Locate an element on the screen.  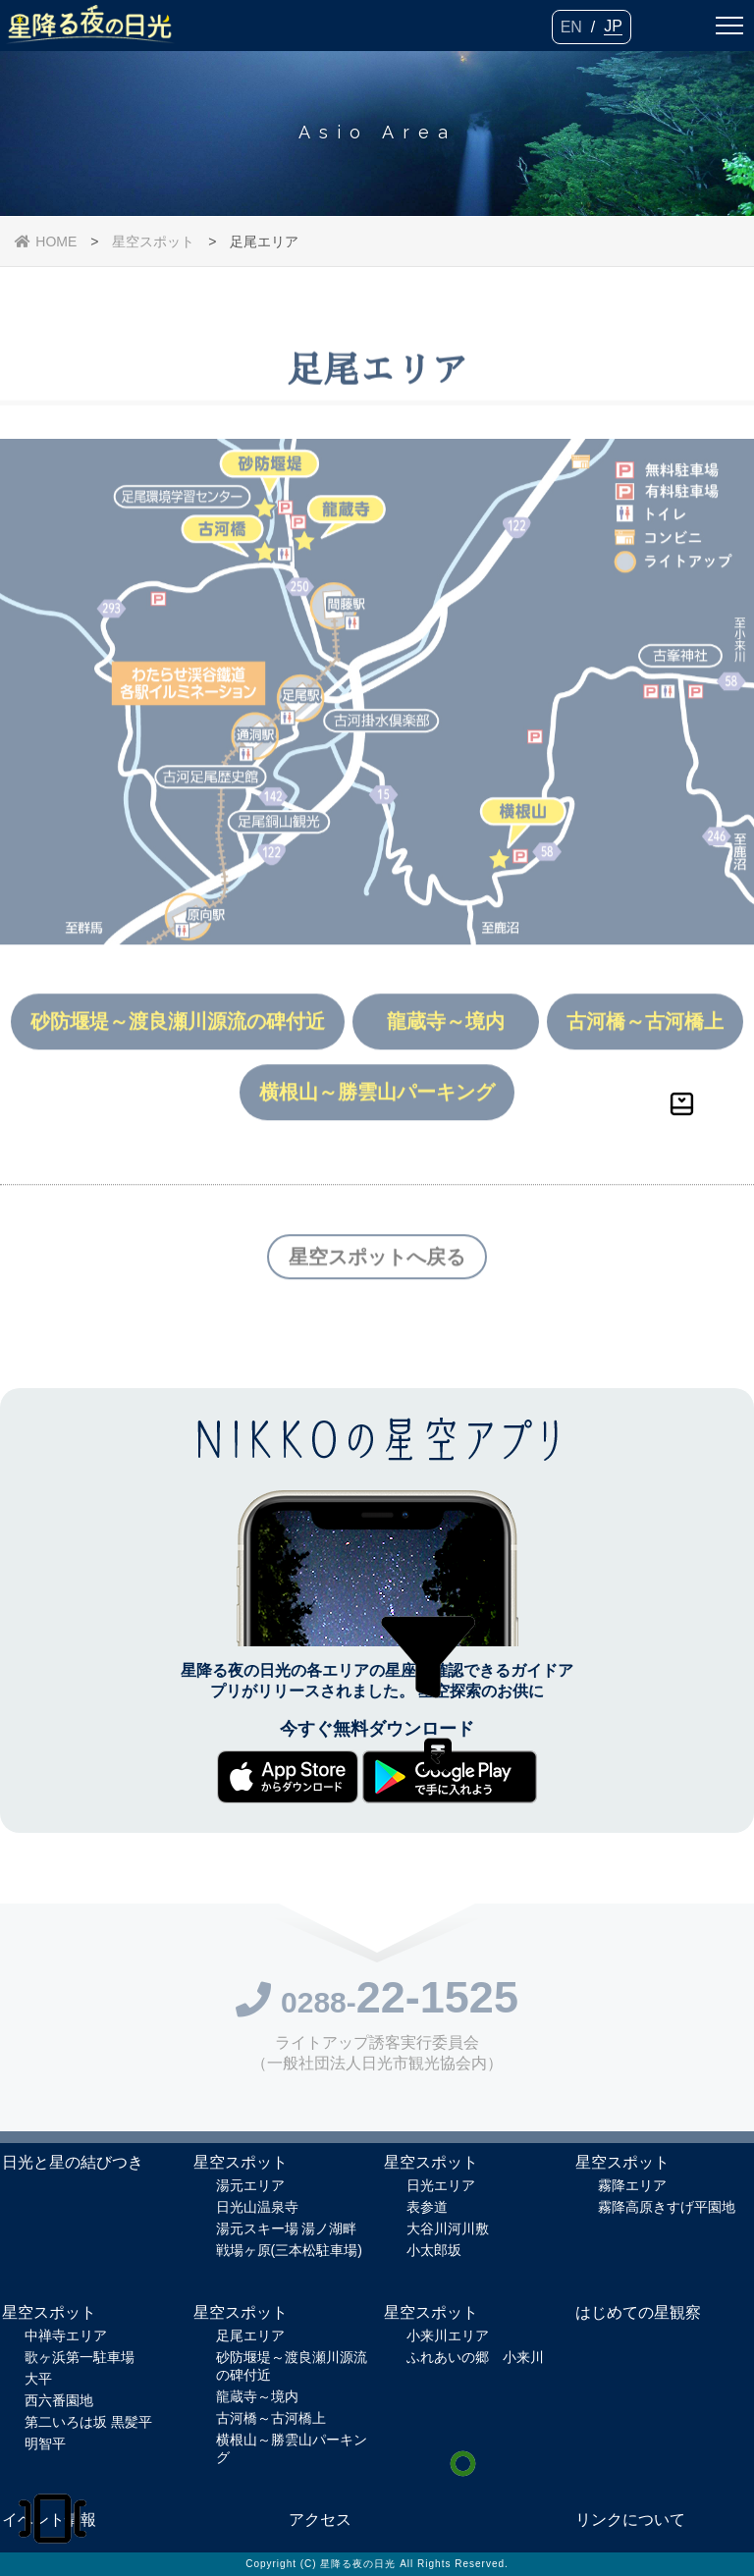
filter content or results is located at coordinates (428, 1657).